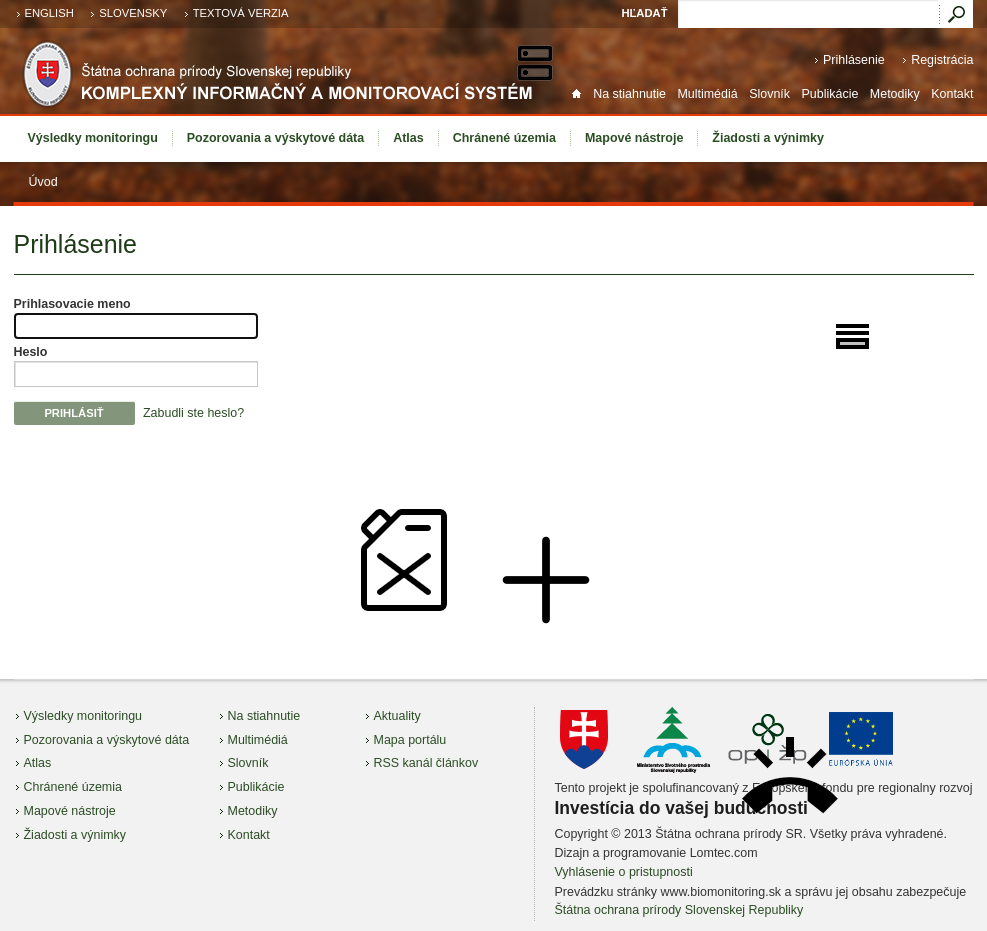 This screenshot has width=987, height=931. What do you see at coordinates (852, 336) in the screenshot?
I see `split view horizontally` at bounding box center [852, 336].